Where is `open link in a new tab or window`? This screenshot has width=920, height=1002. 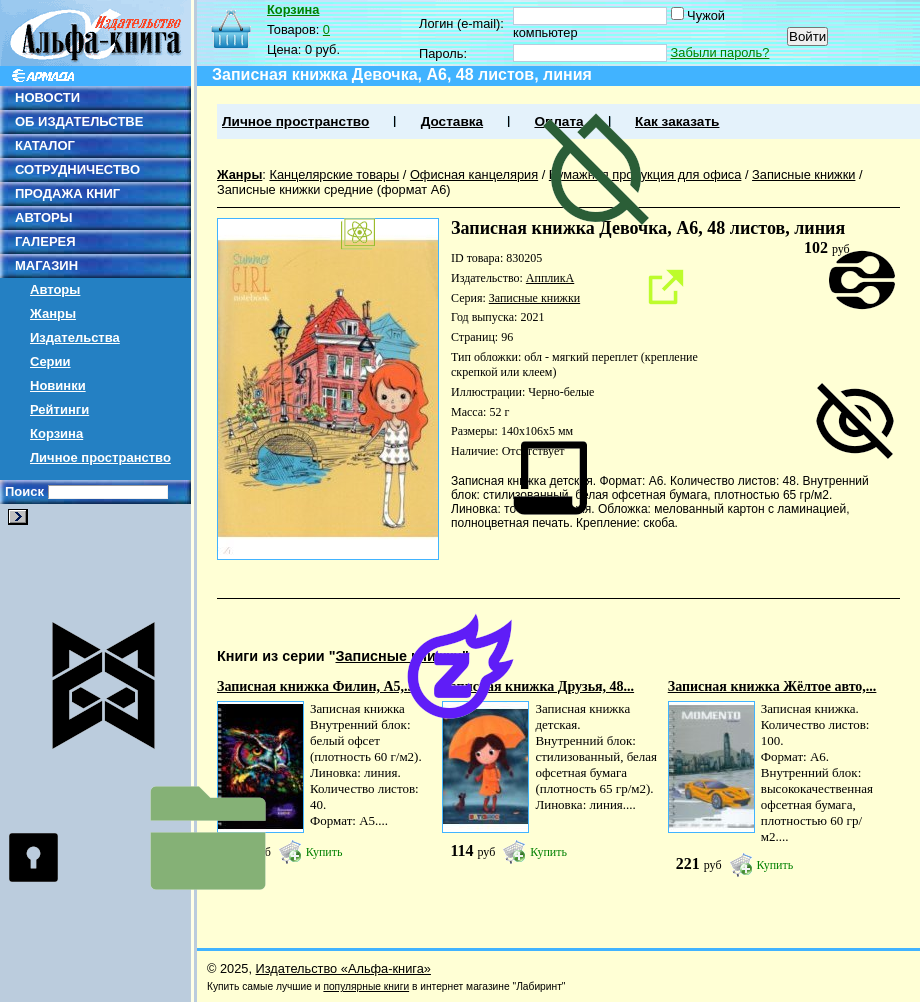
open link in a new tab or window is located at coordinates (666, 287).